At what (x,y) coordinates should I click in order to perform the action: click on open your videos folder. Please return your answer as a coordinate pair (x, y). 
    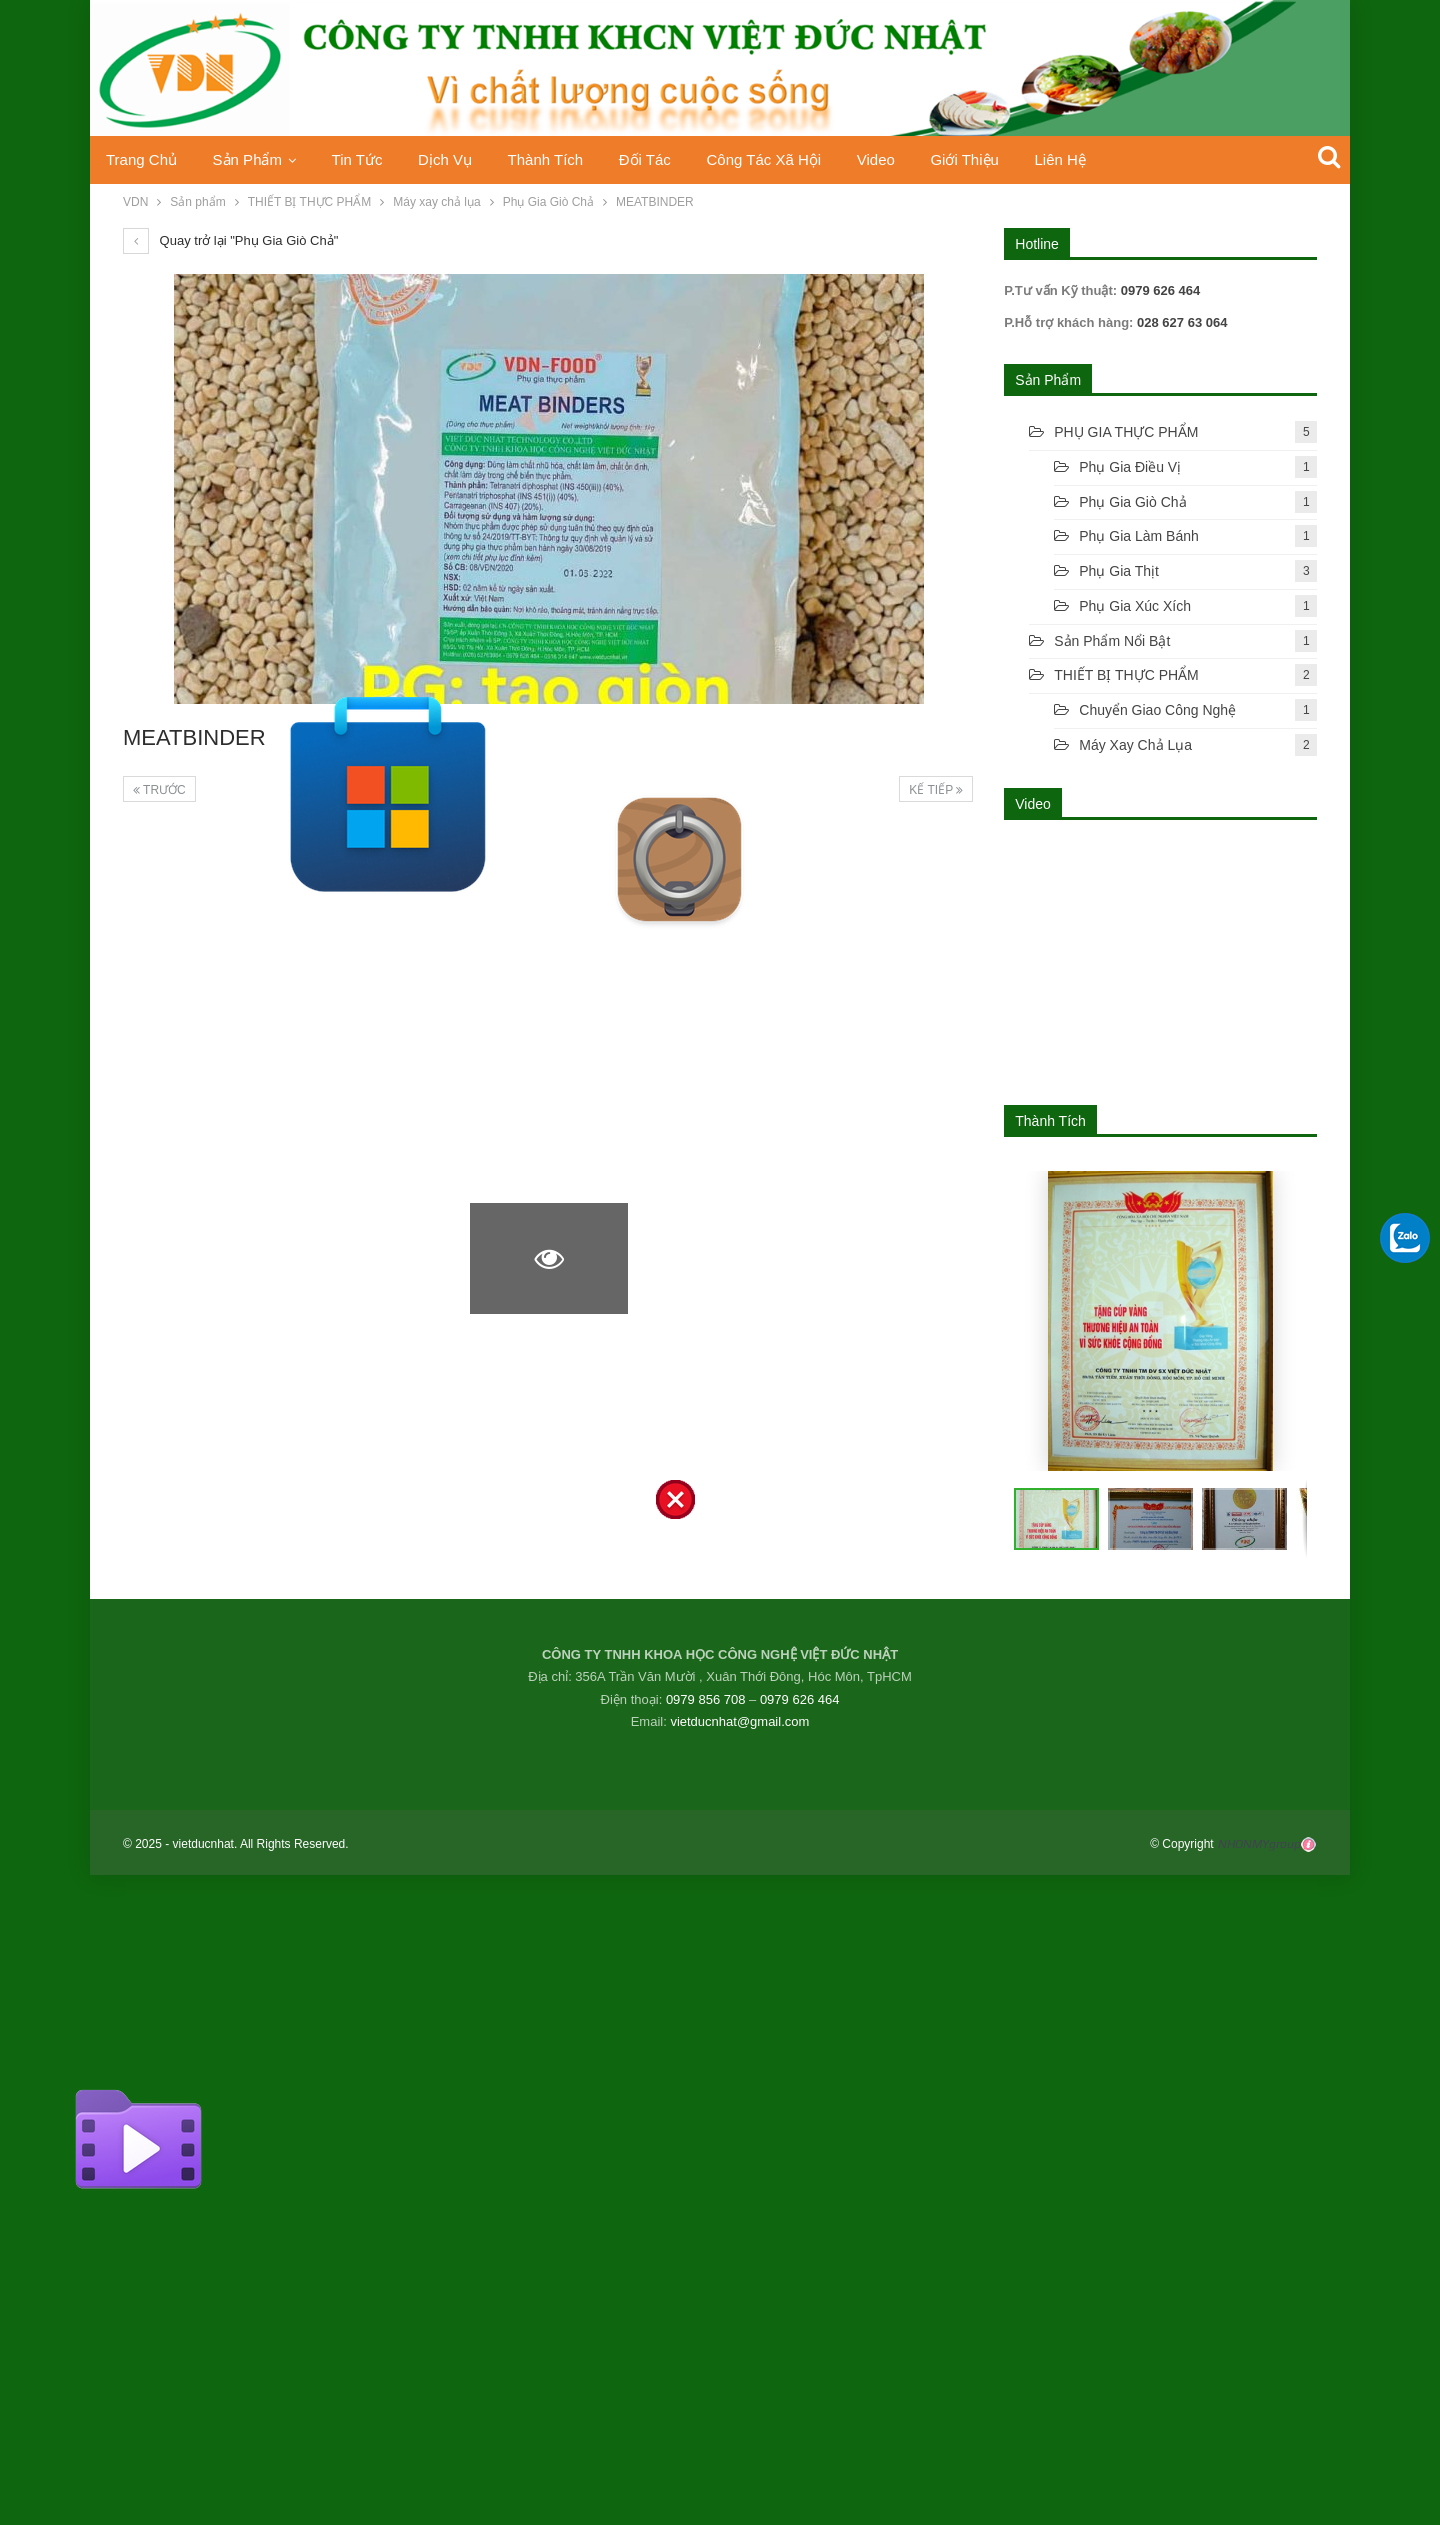
    Looking at the image, I should click on (138, 2142).